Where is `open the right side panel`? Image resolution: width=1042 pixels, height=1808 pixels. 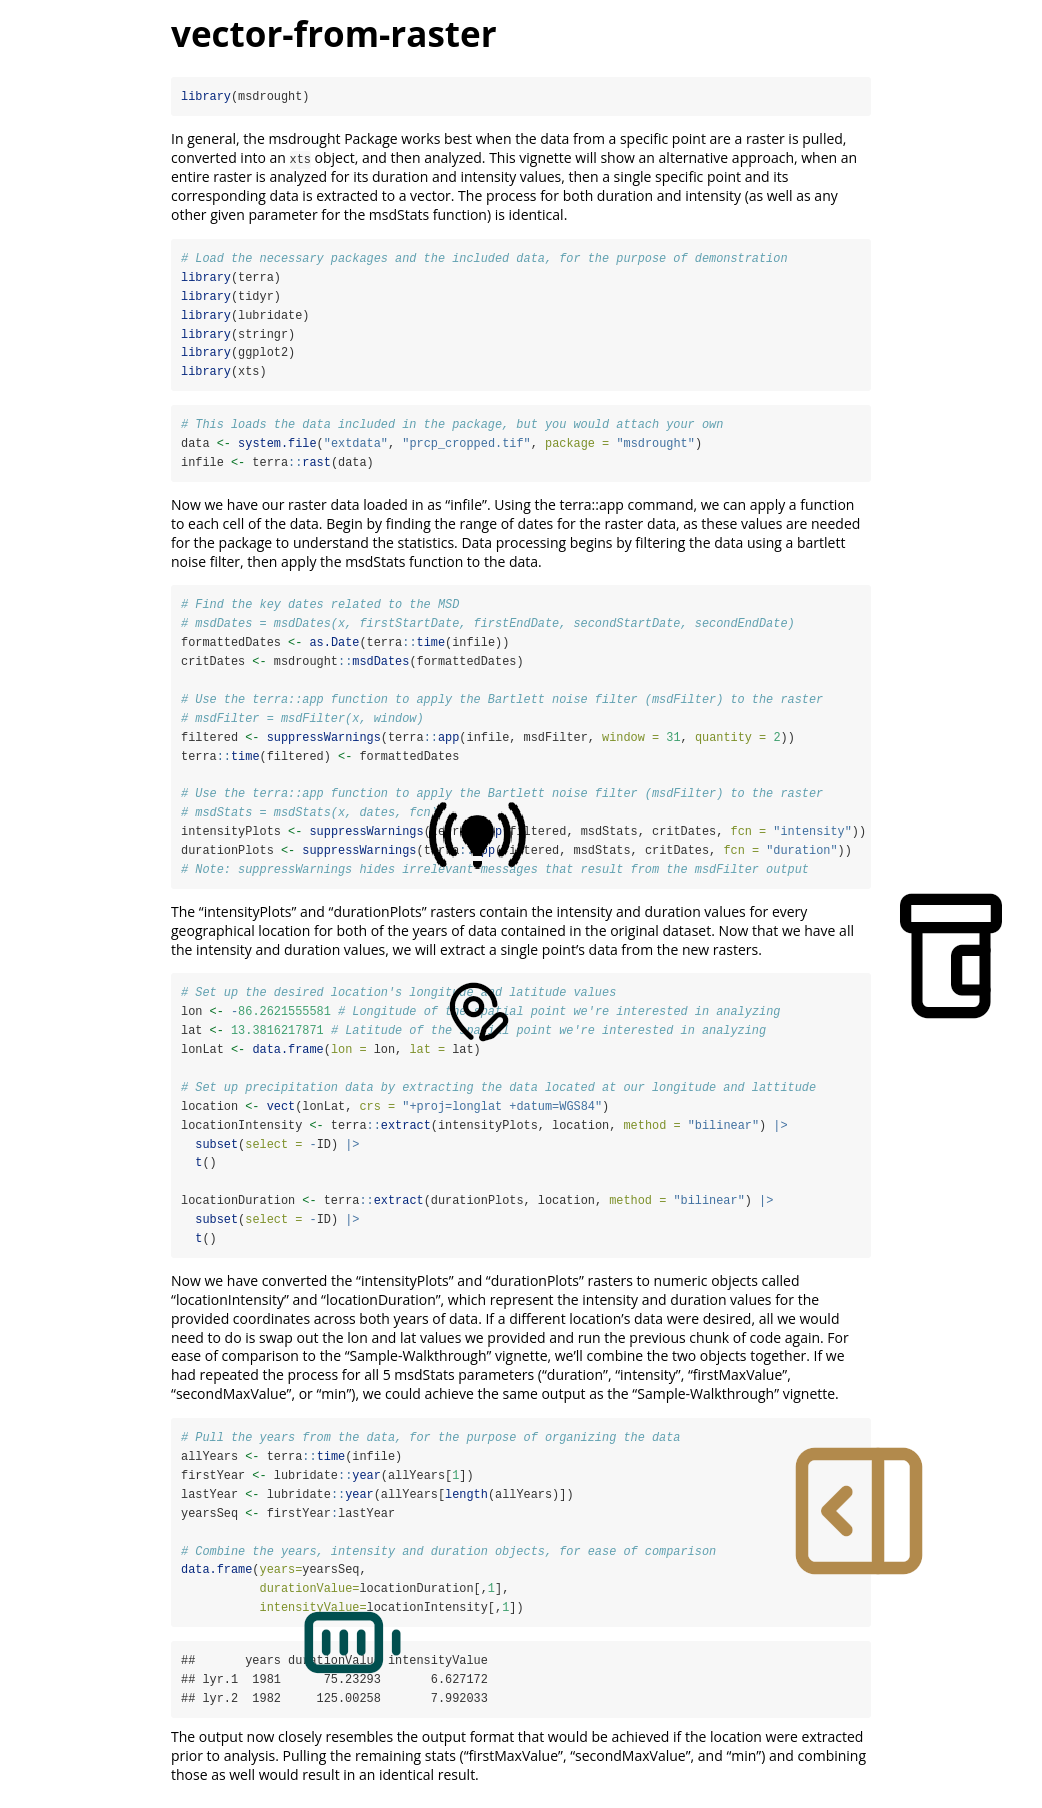
open the right side panel is located at coordinates (859, 1511).